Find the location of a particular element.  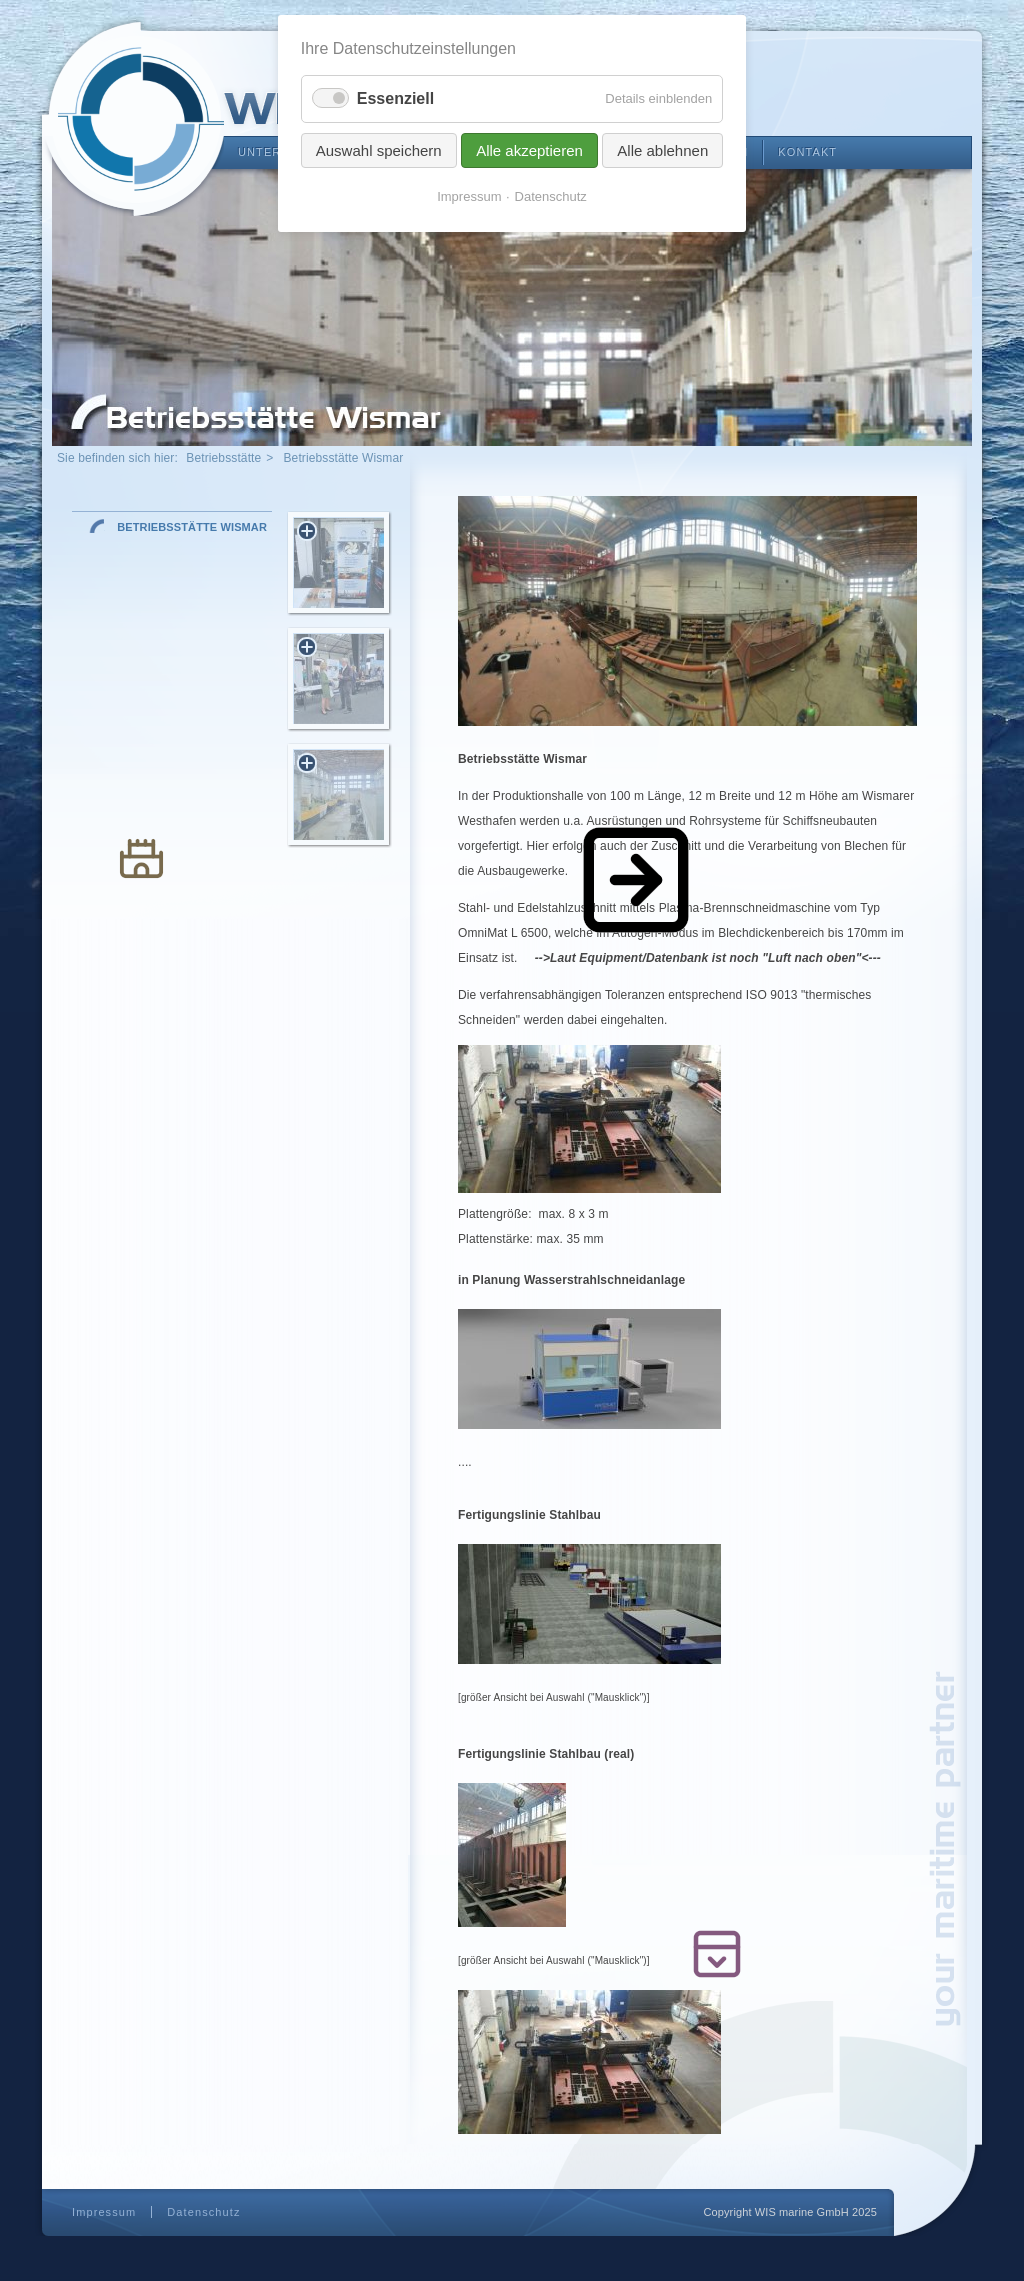

proceed to the next step or screen is located at coordinates (636, 880).